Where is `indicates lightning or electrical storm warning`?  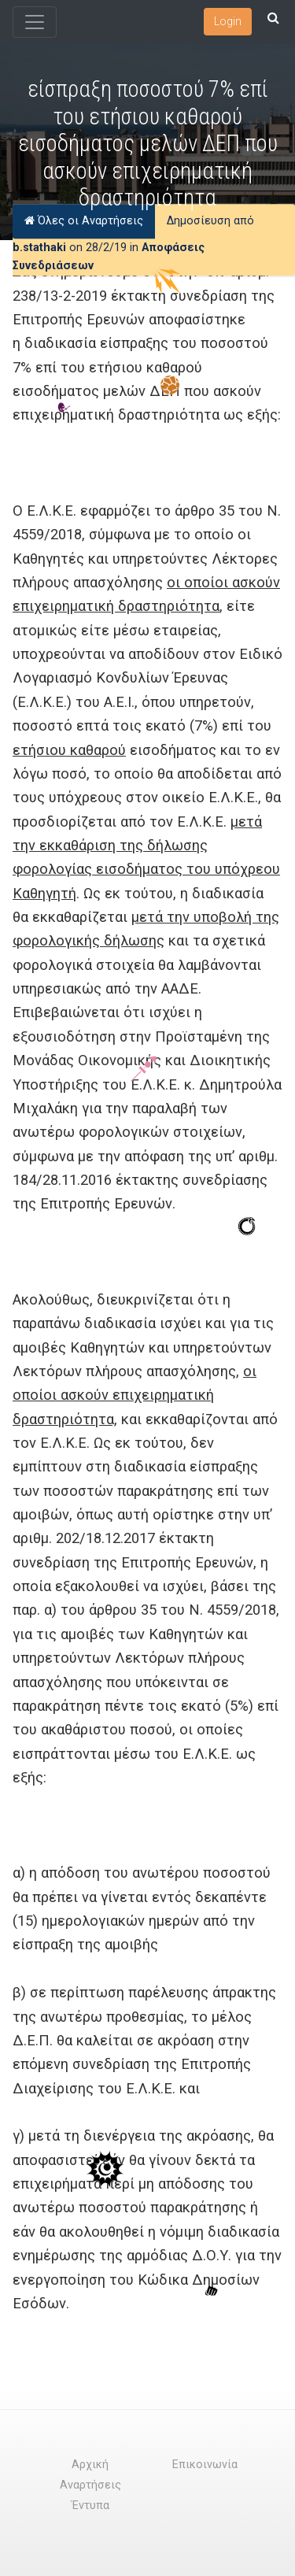
indicates lightning or electrical storm warning is located at coordinates (168, 281).